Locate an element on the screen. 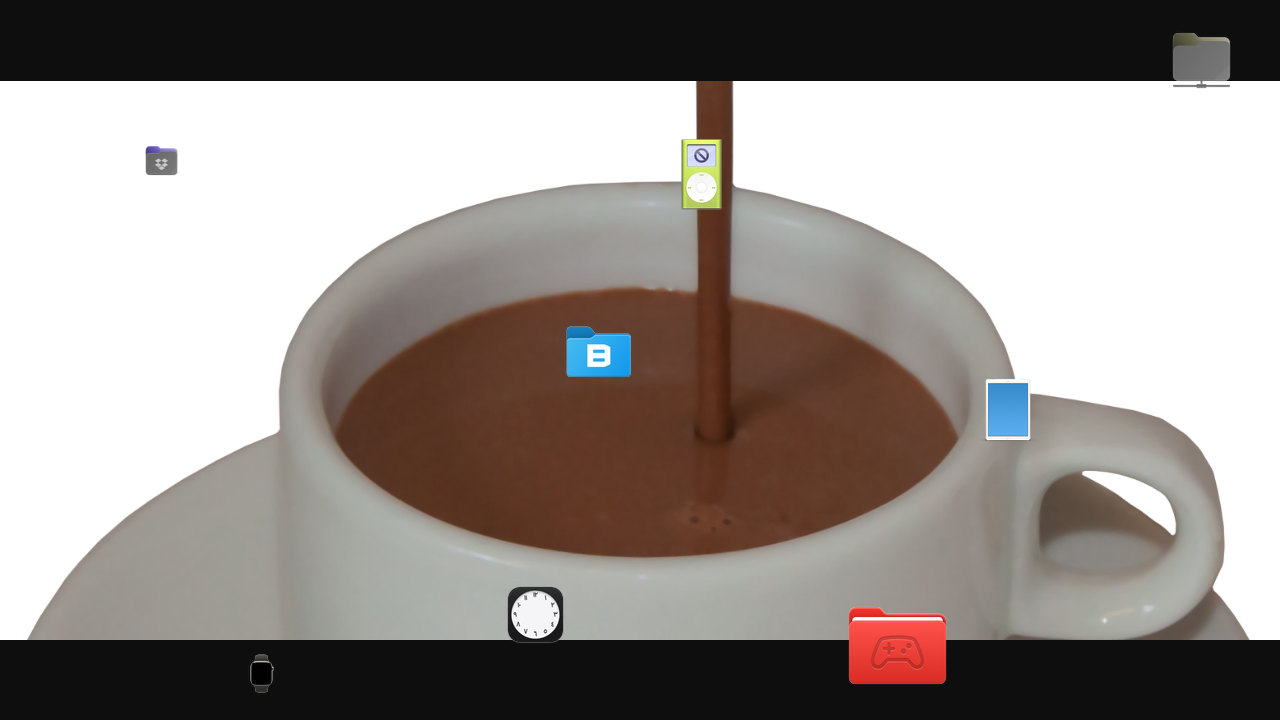 The image size is (1280, 720). open your games folder is located at coordinates (897, 645).